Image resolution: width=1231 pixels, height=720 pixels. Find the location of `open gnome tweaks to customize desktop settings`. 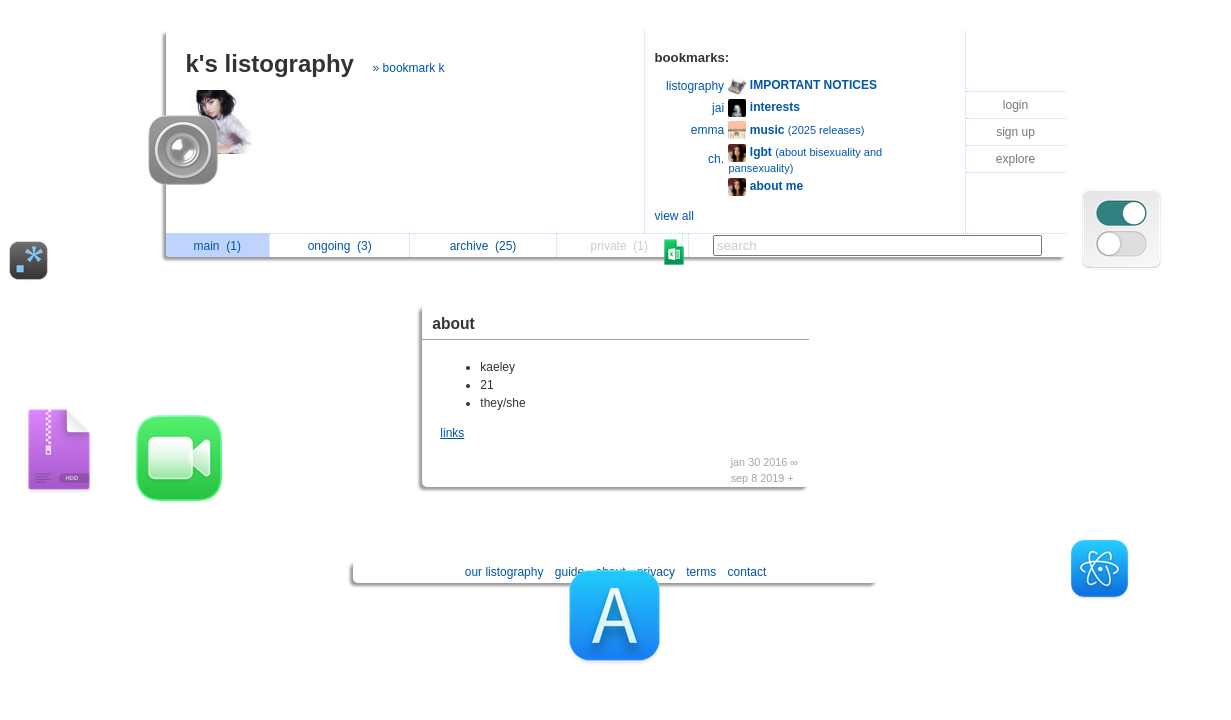

open gnome tweaks to customize desktop settings is located at coordinates (1121, 228).